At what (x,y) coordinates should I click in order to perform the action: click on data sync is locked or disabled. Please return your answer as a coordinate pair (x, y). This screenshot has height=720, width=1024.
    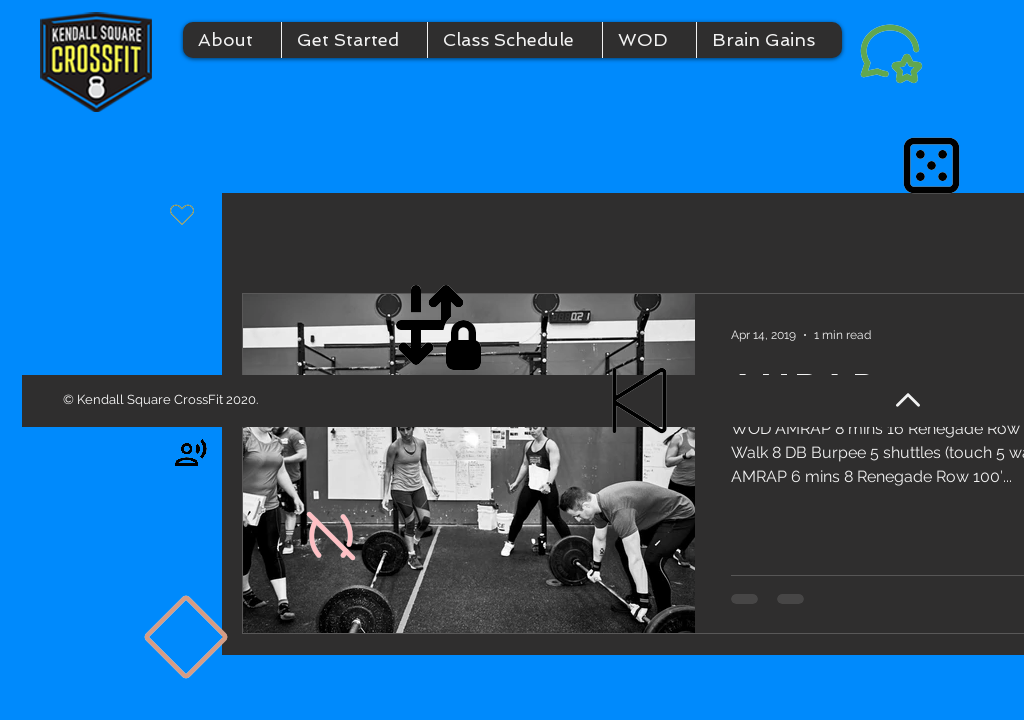
    Looking at the image, I should click on (436, 325).